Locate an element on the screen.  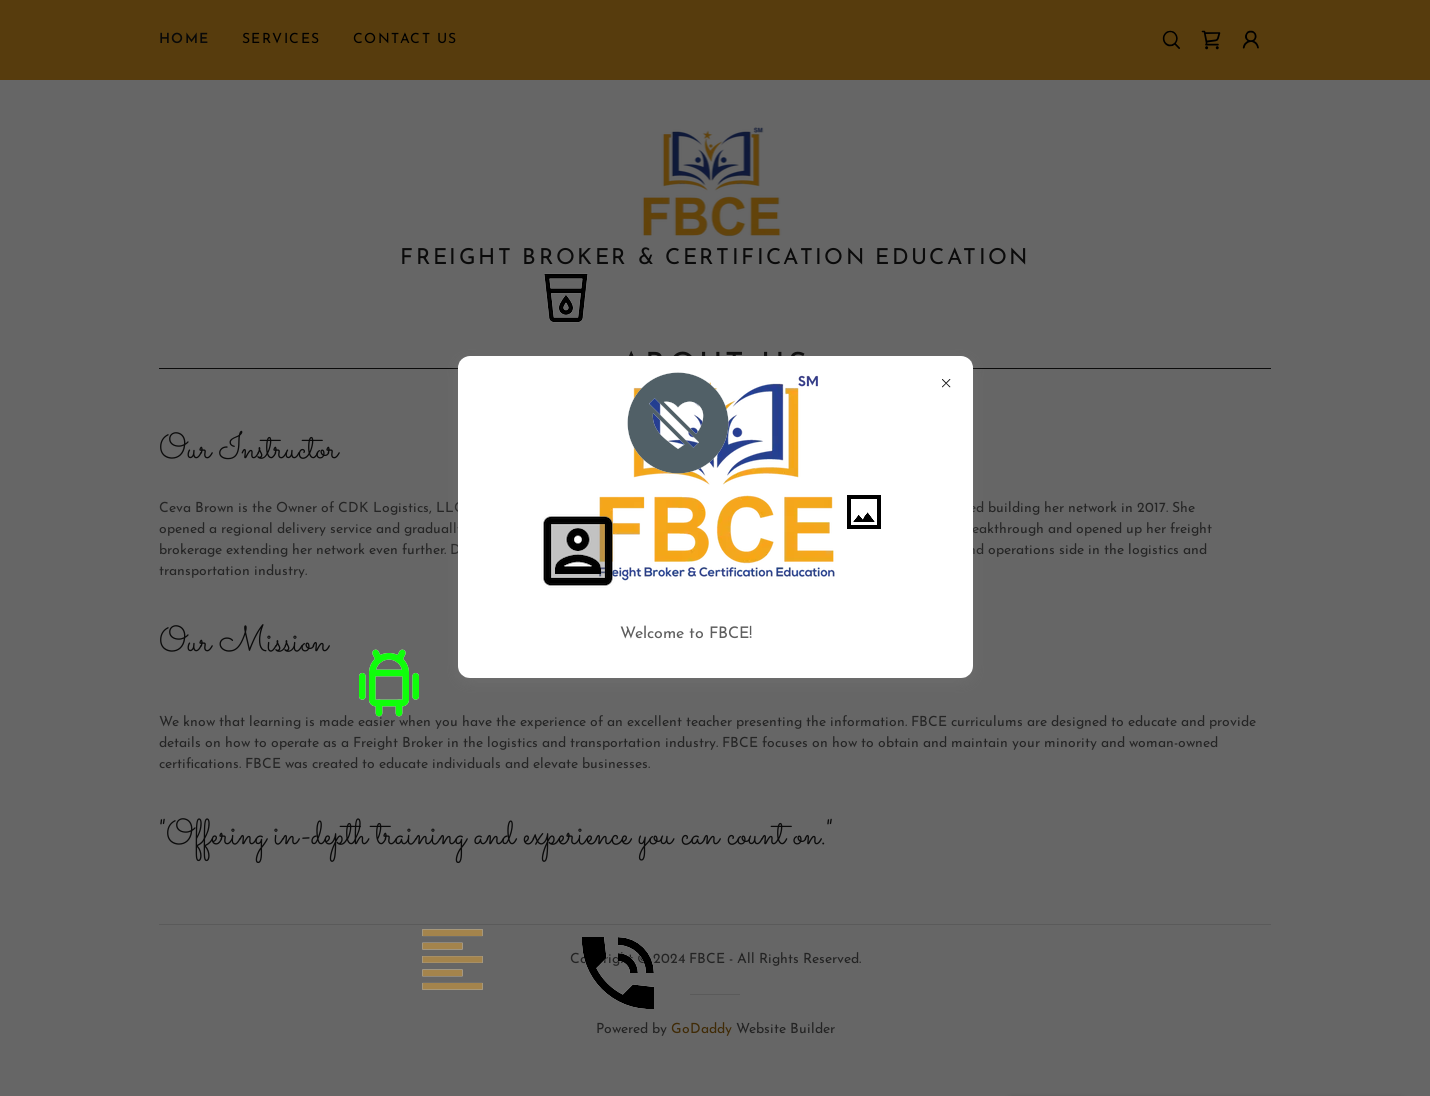
indicates an active phone call in progress is located at coordinates (618, 973).